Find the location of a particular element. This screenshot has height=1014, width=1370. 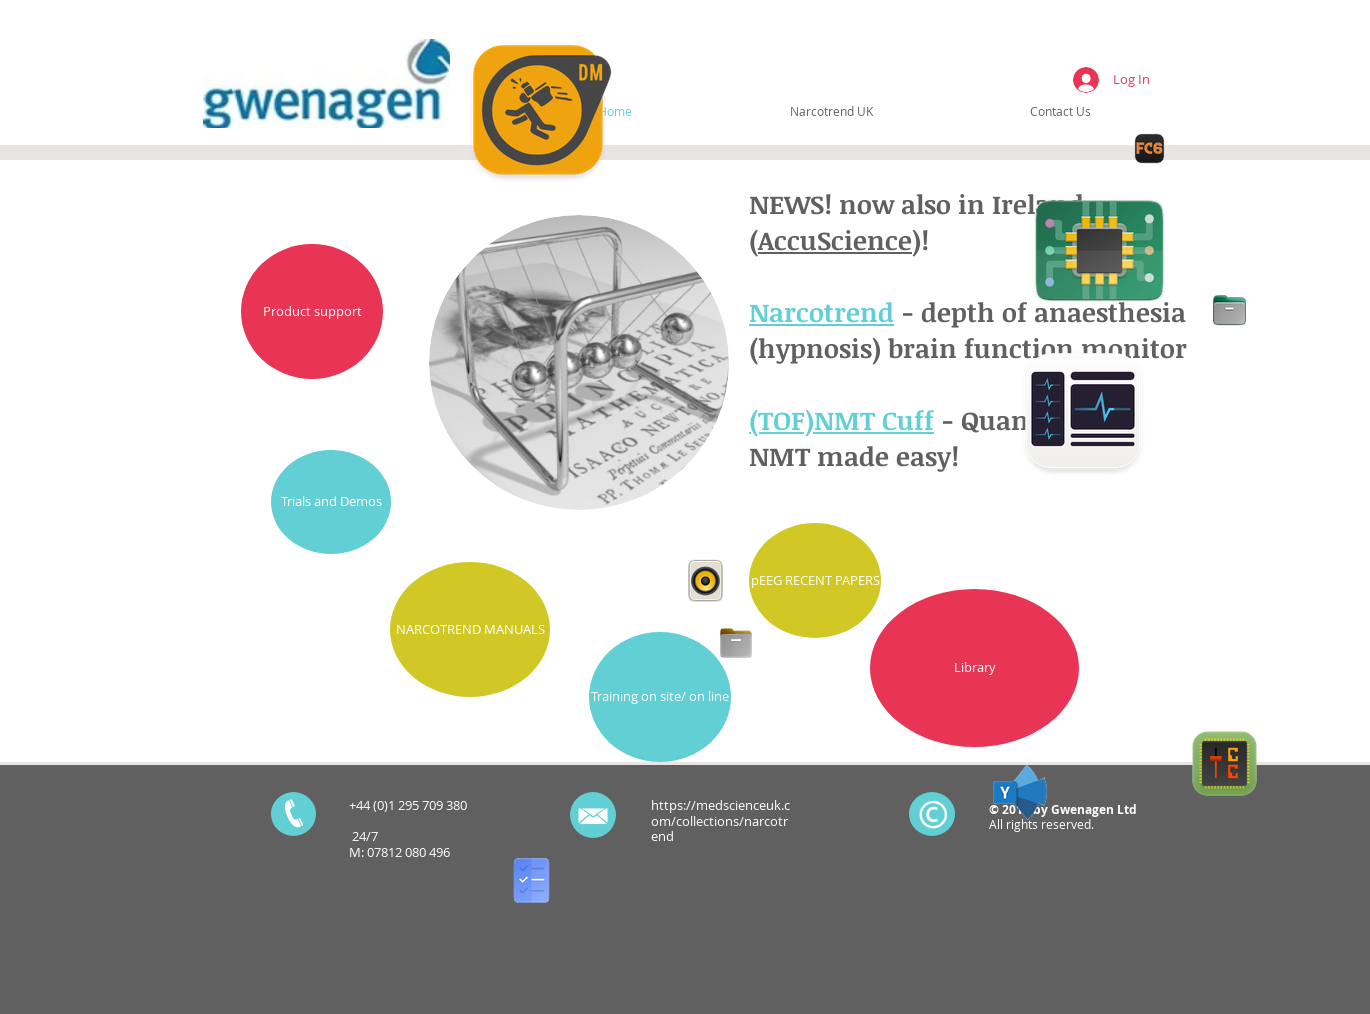

open jockey hardware diagnostics app is located at coordinates (1099, 250).